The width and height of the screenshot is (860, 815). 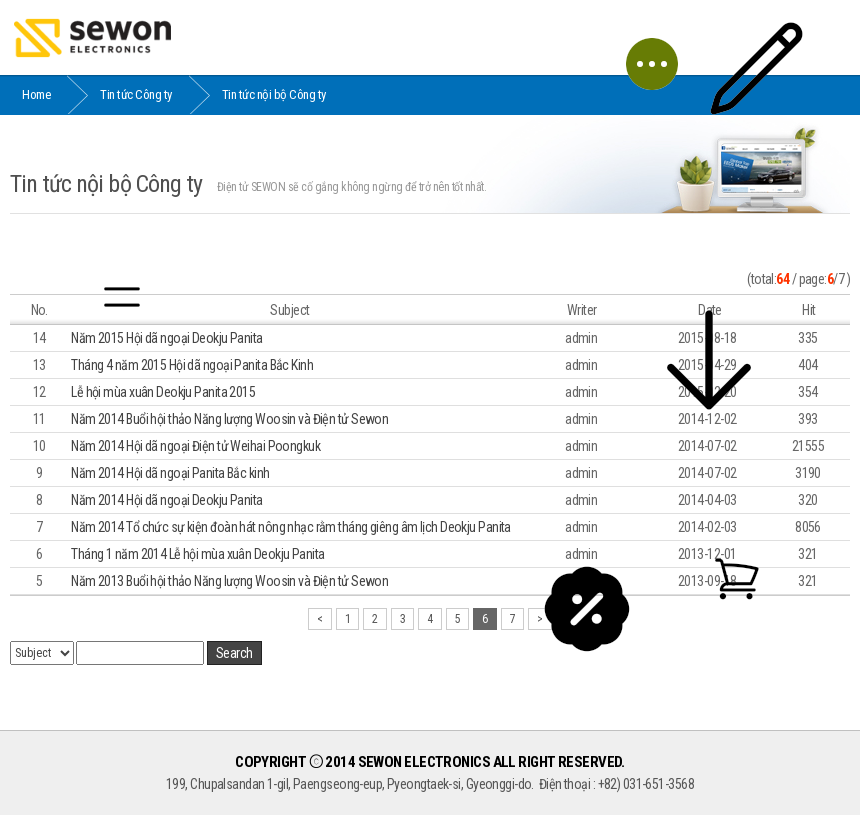 I want to click on view your shopping cart, so click(x=737, y=579).